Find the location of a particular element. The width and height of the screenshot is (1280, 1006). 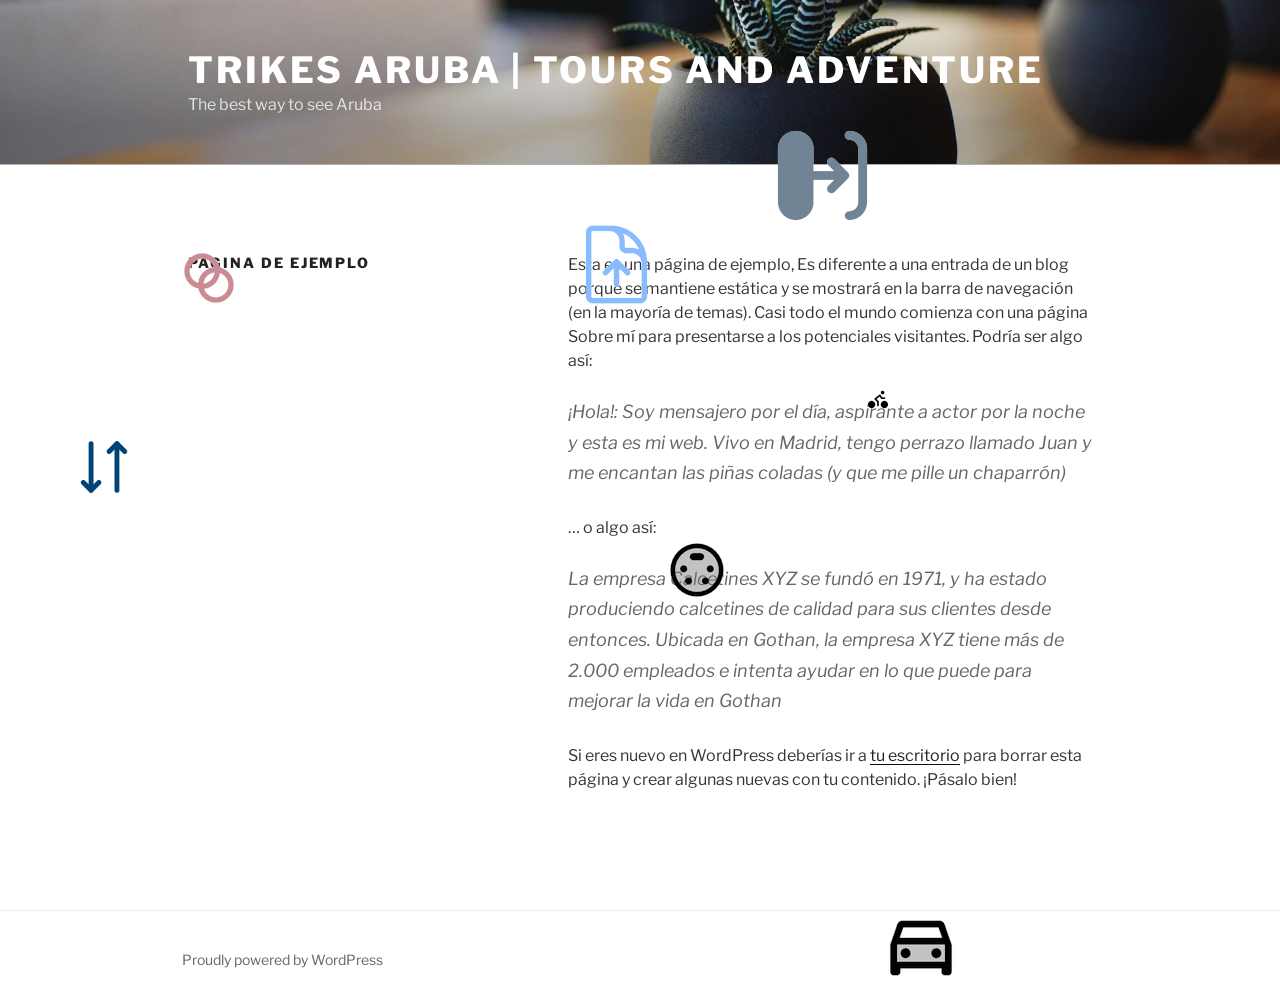

sort items in ascending or descending order is located at coordinates (104, 467).